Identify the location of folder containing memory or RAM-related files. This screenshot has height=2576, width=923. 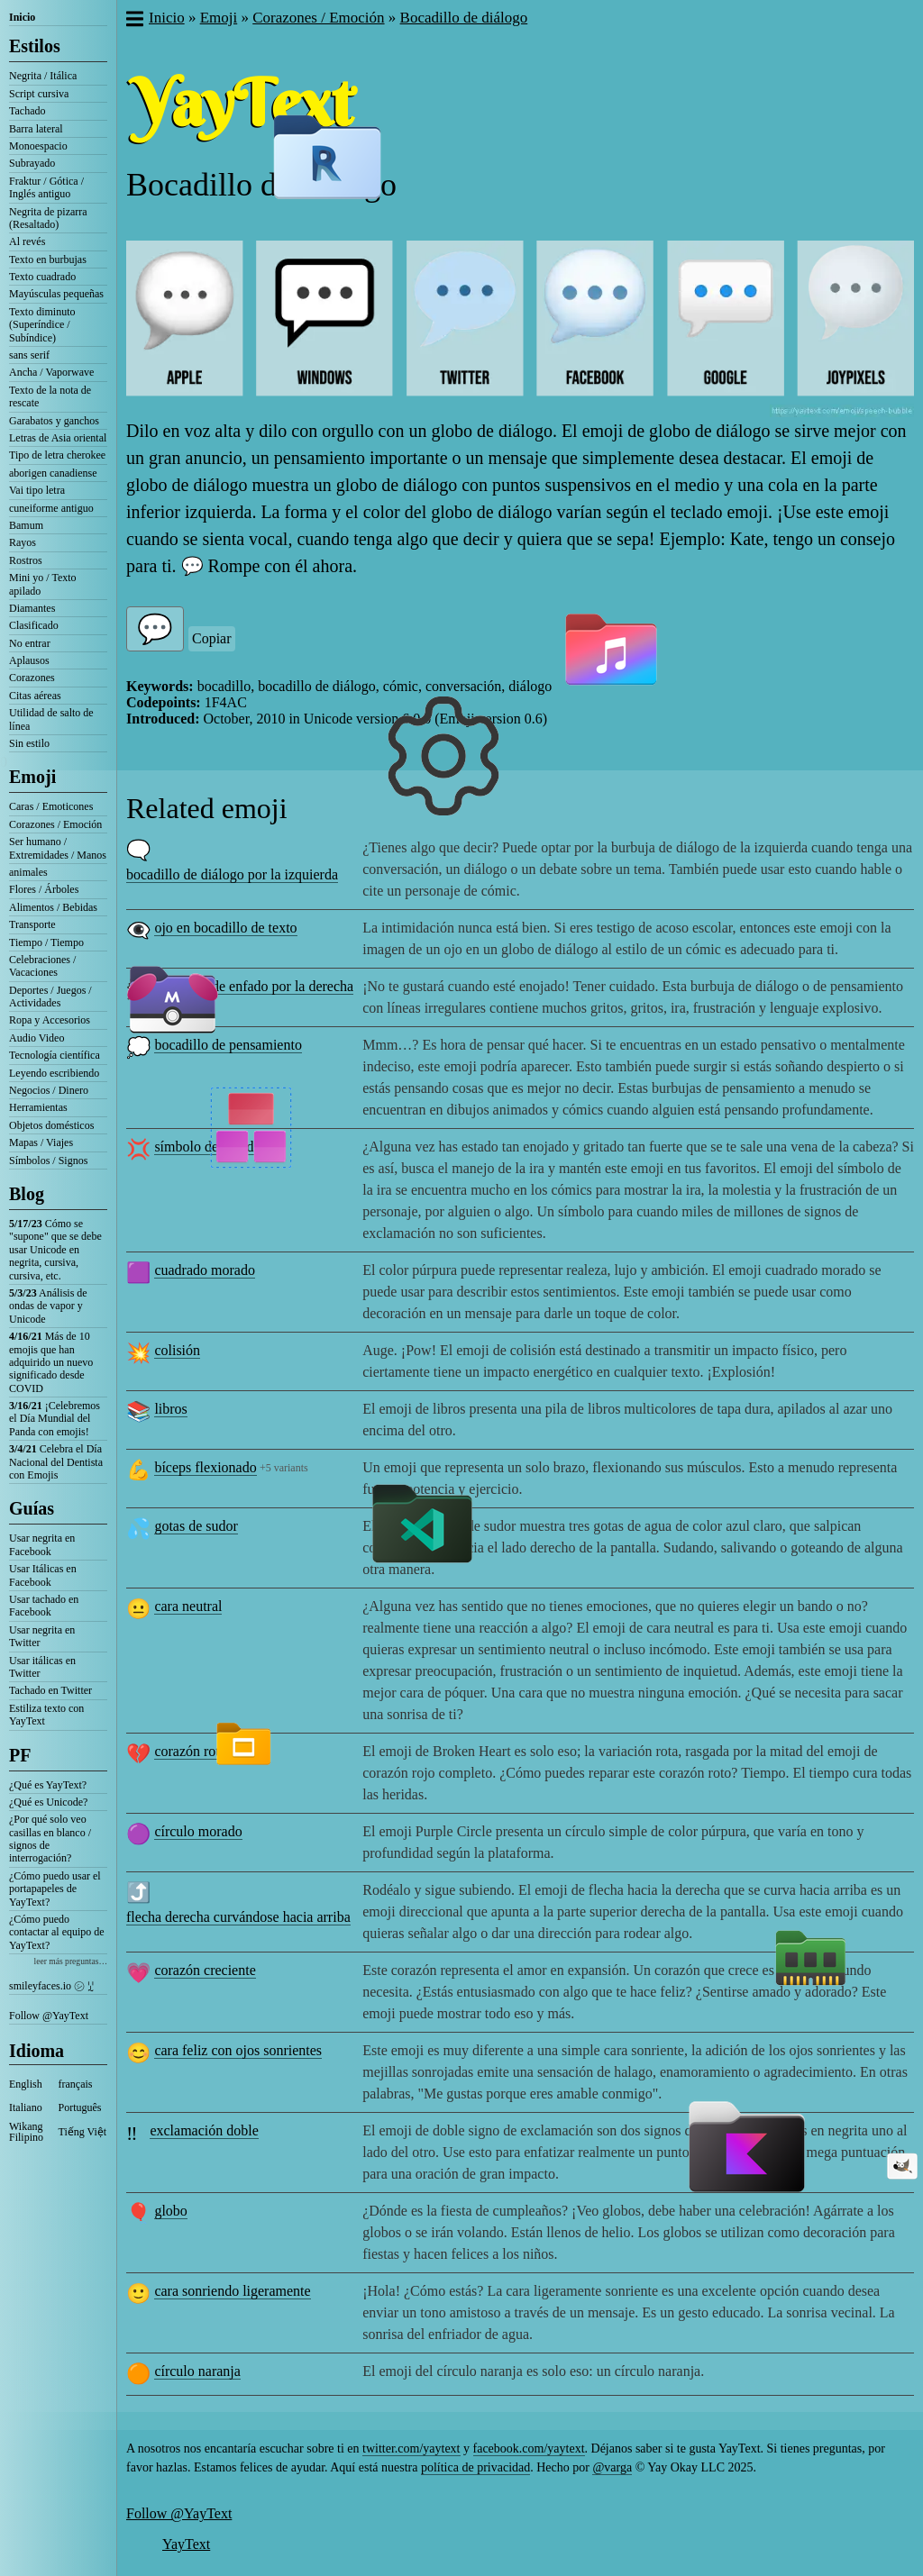
(810, 1960).